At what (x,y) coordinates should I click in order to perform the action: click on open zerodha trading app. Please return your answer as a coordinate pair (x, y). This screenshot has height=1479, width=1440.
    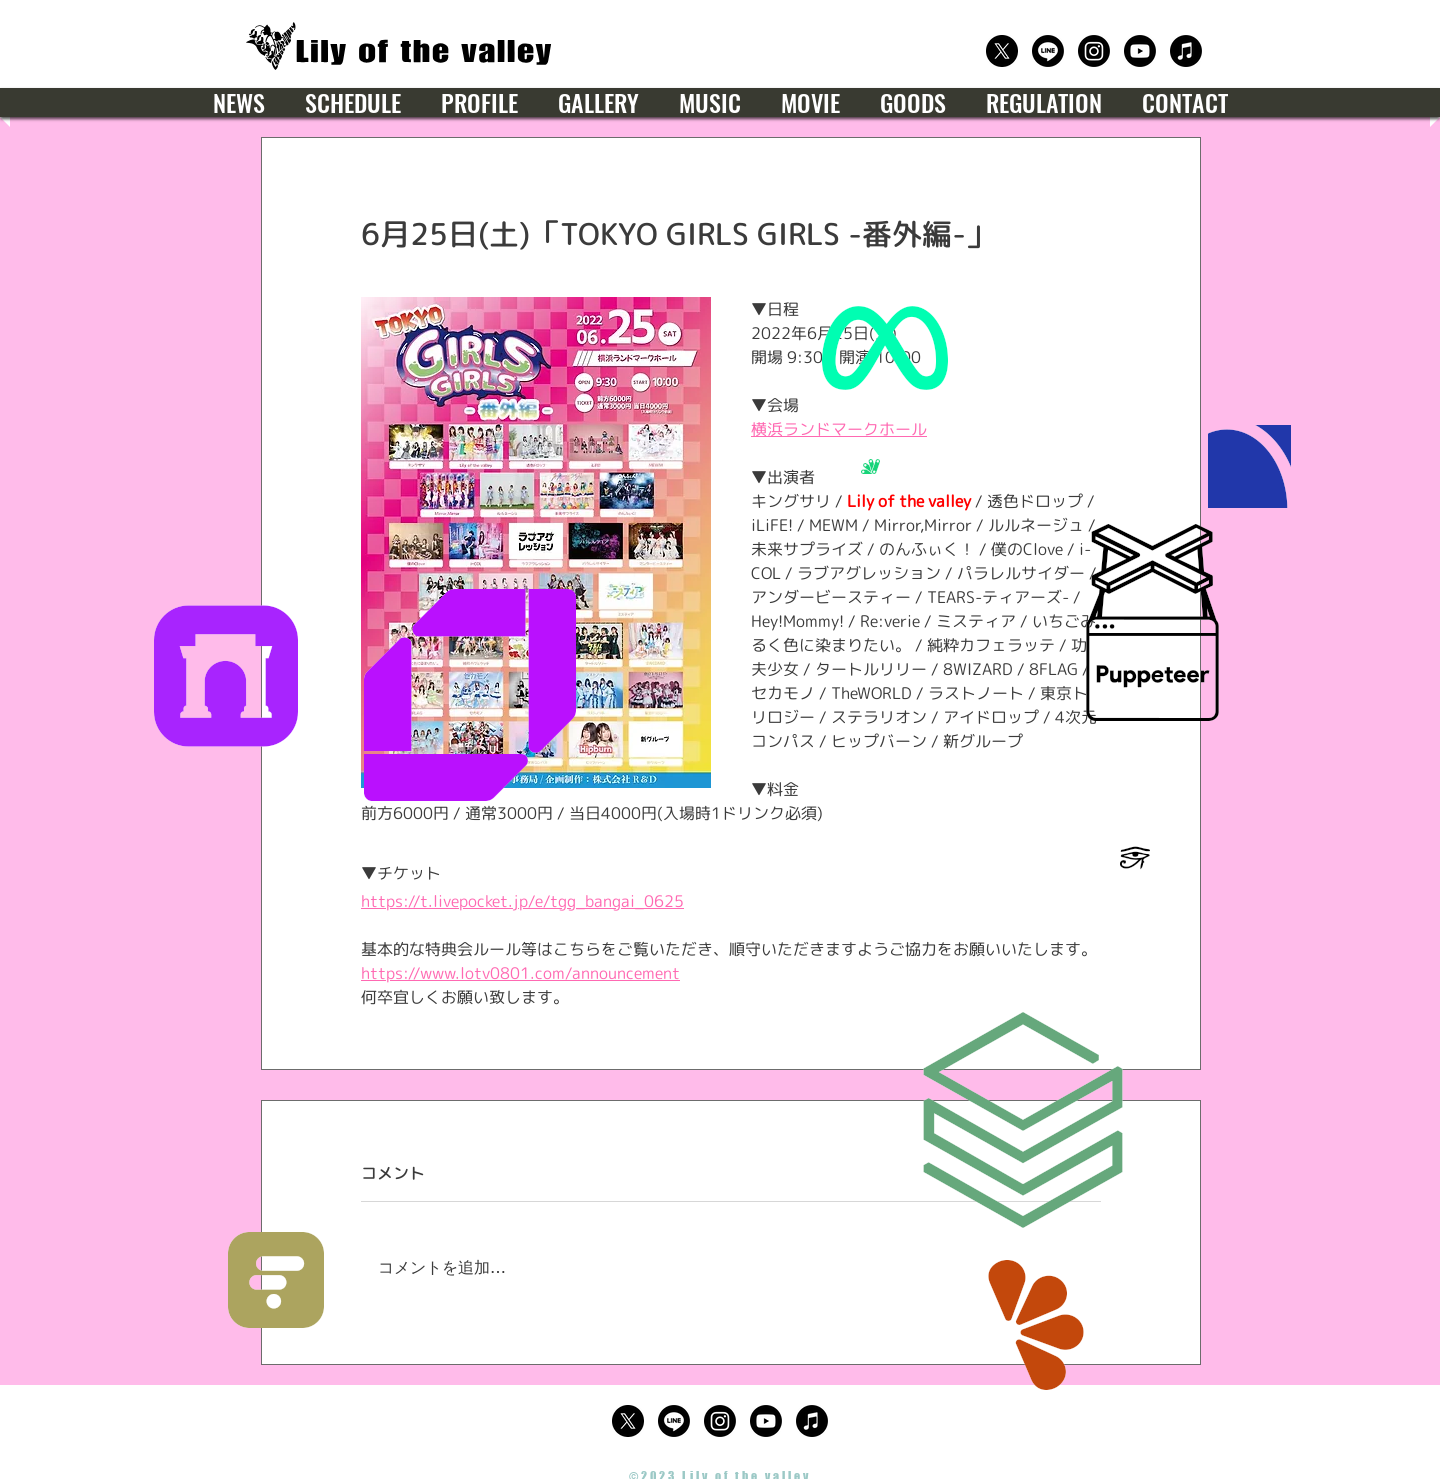
    Looking at the image, I should click on (1249, 466).